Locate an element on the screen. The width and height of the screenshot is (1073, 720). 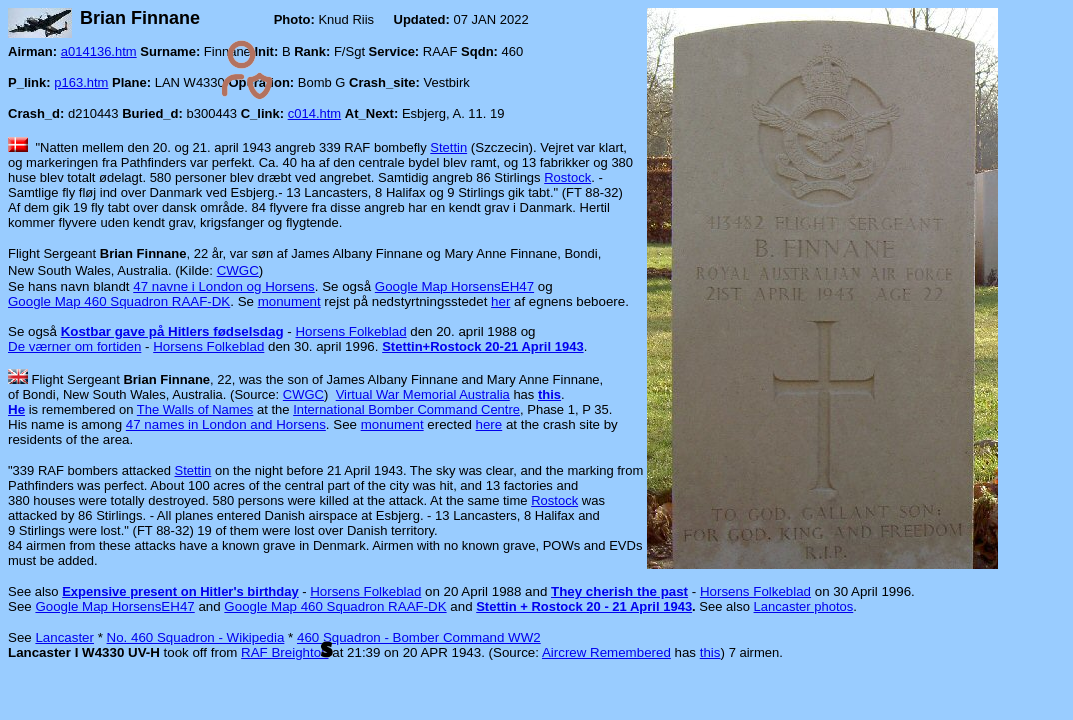
view or manage account security settings is located at coordinates (241, 68).